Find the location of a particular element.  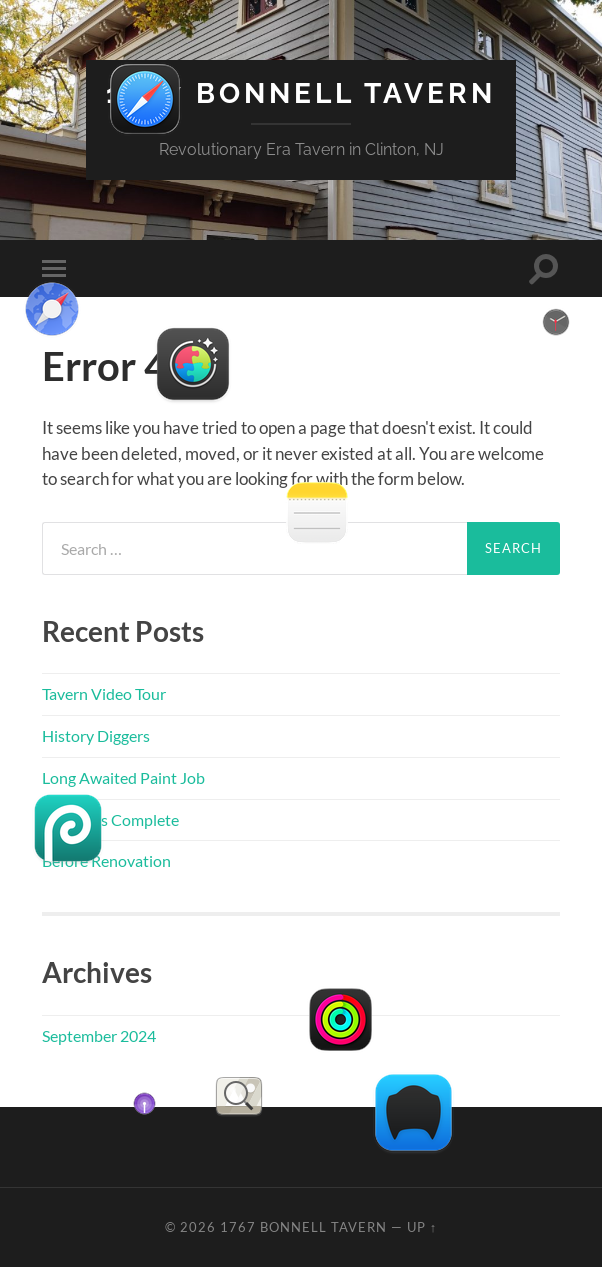

launch redream dreamcast emulator is located at coordinates (413, 1112).